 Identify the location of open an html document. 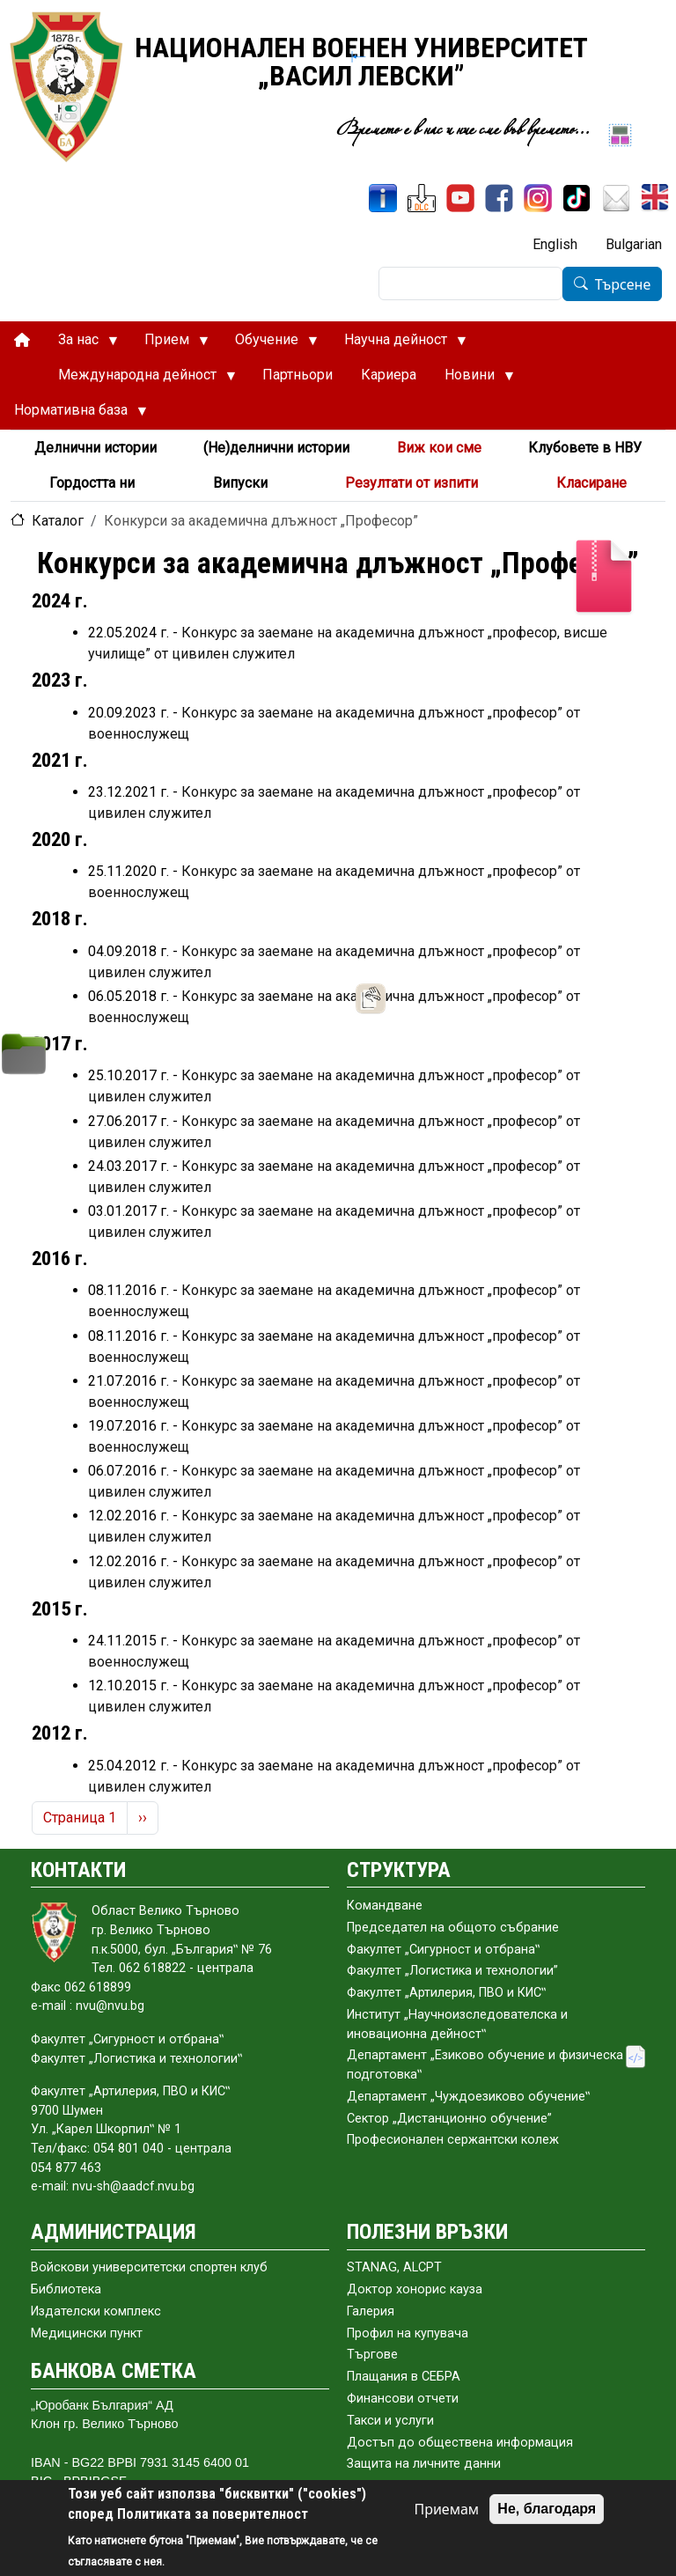
(636, 2057).